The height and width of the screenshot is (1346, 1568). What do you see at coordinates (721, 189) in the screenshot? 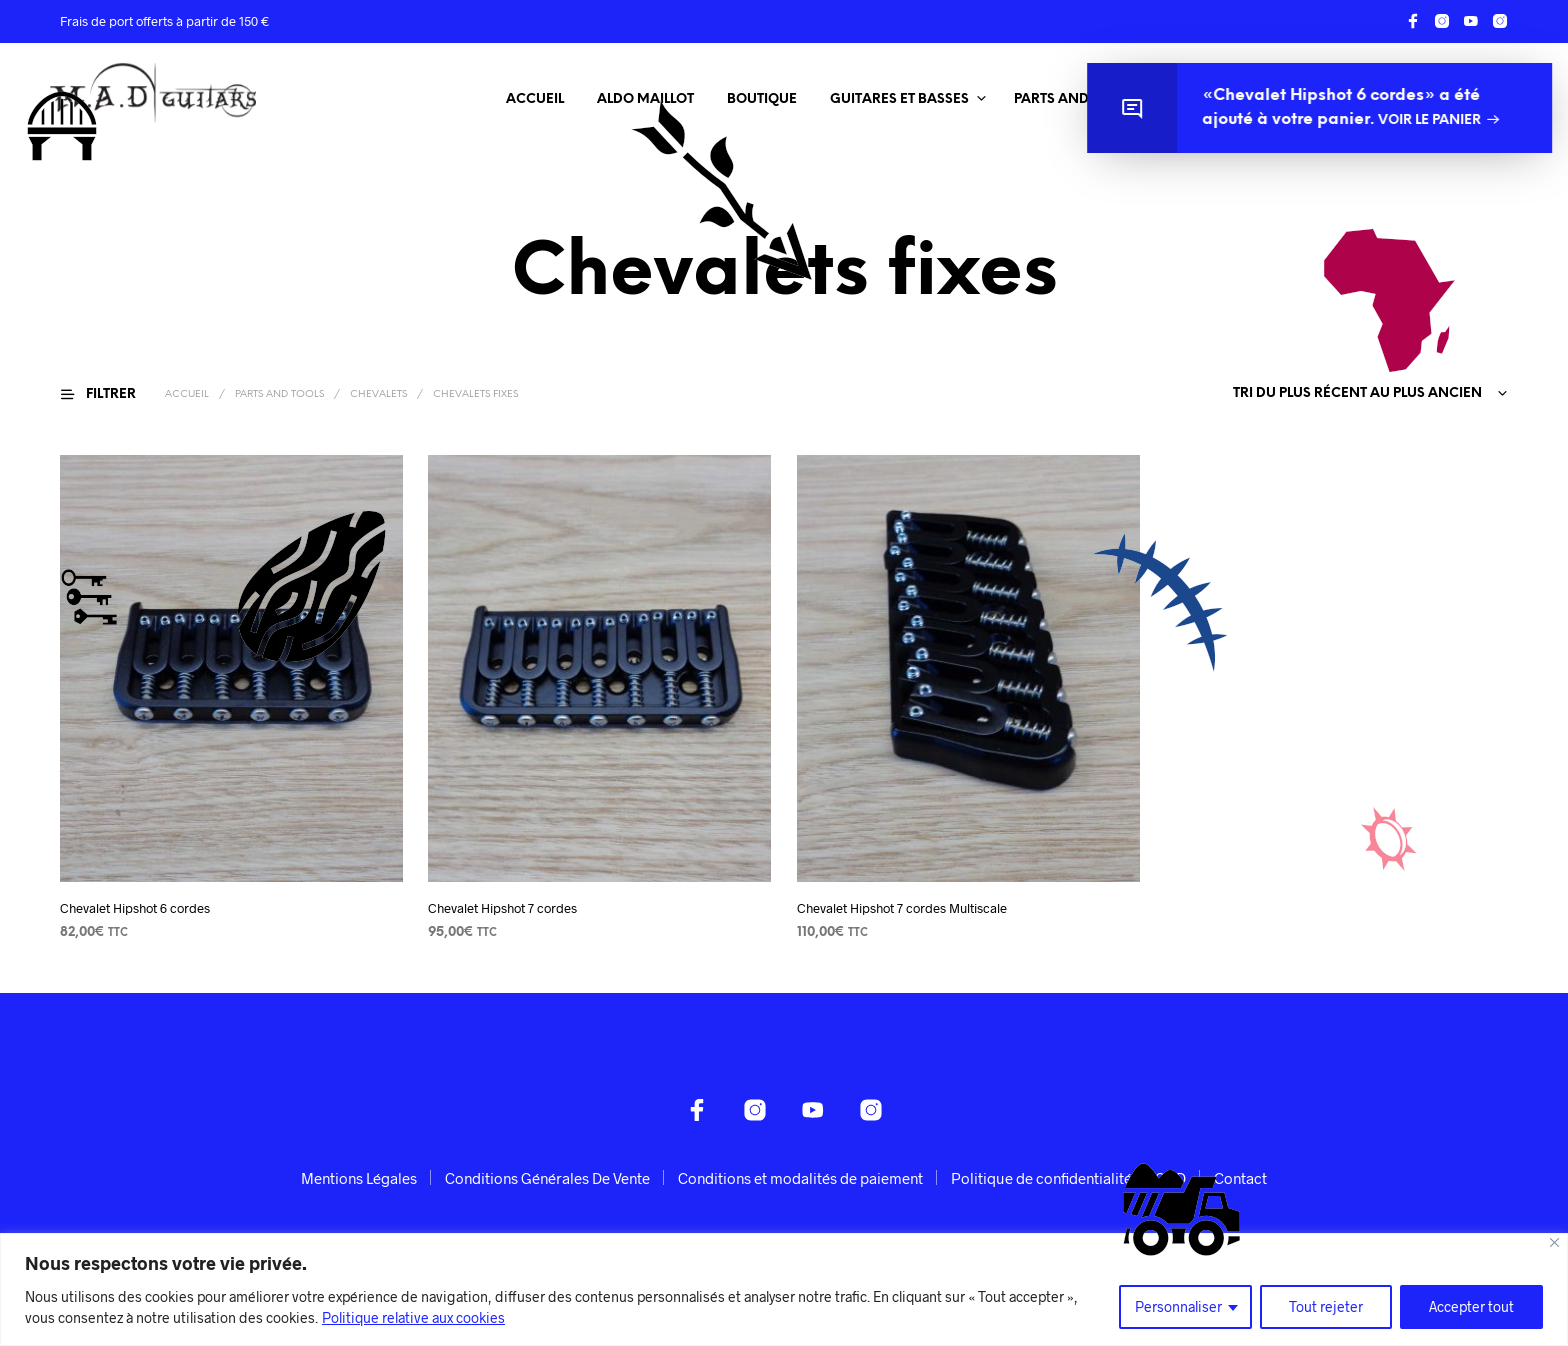
I see `indicates a natural or organic navigation path` at bounding box center [721, 189].